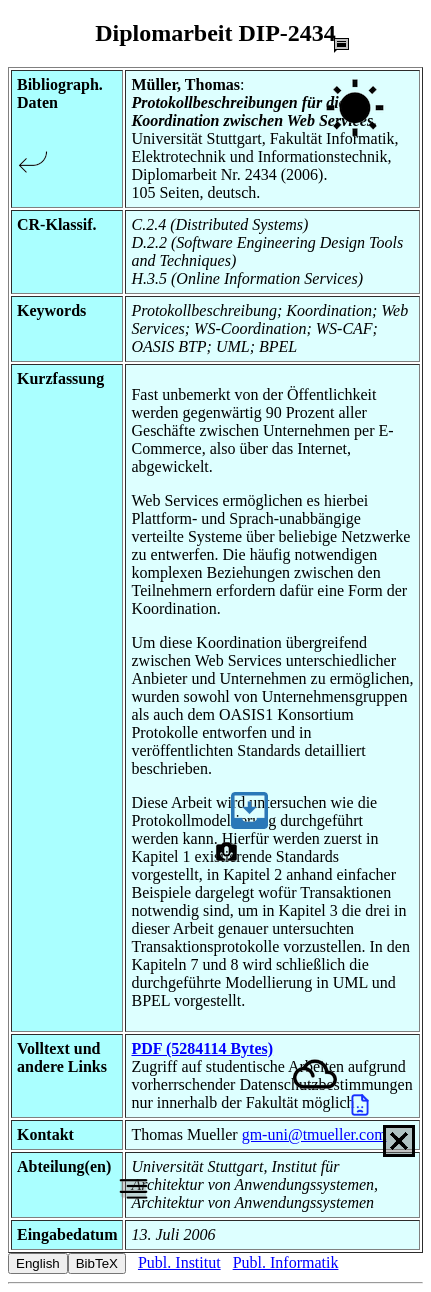  I want to click on file not found or missing document, so click(360, 1105).